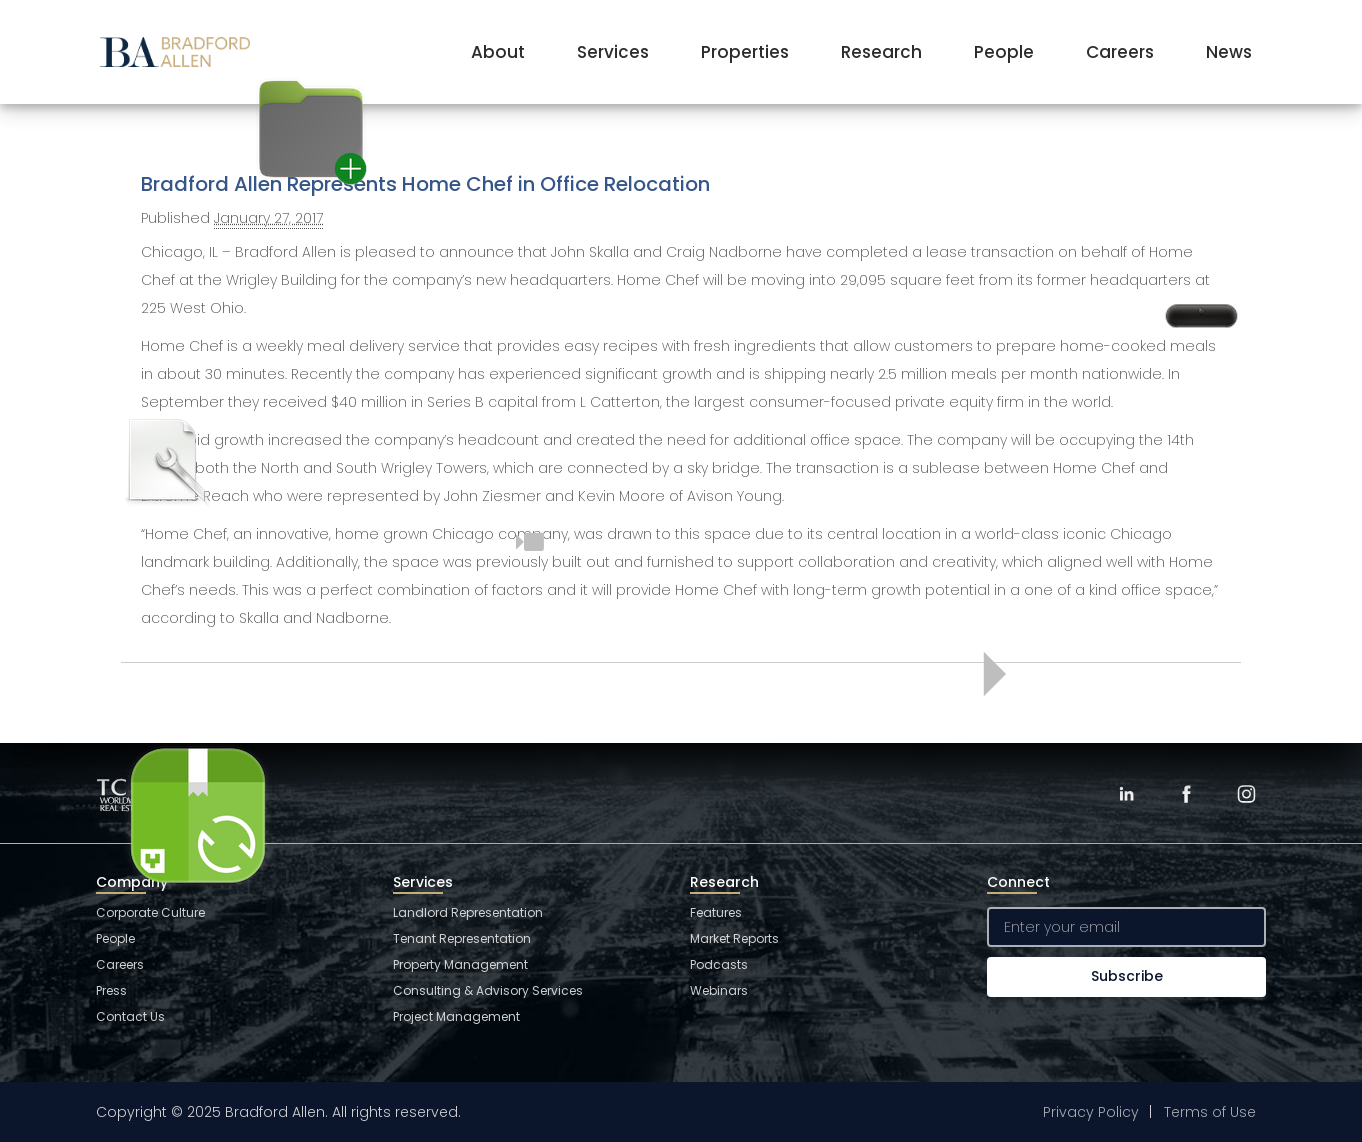 The width and height of the screenshot is (1362, 1142). What do you see at coordinates (530, 541) in the screenshot?
I see `access webcam or video camera settings` at bounding box center [530, 541].